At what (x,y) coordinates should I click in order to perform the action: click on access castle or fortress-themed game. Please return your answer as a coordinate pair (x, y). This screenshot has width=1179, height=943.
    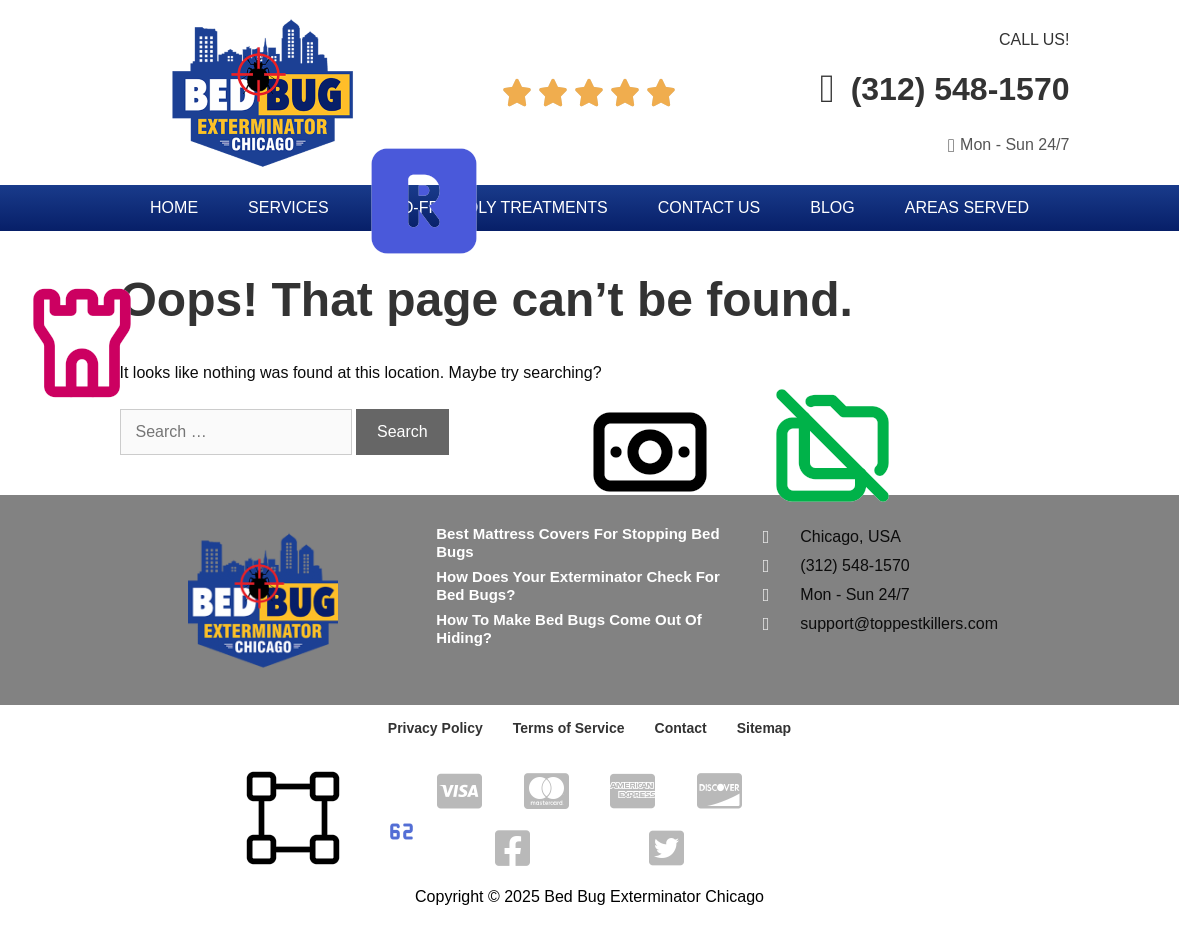
    Looking at the image, I should click on (82, 343).